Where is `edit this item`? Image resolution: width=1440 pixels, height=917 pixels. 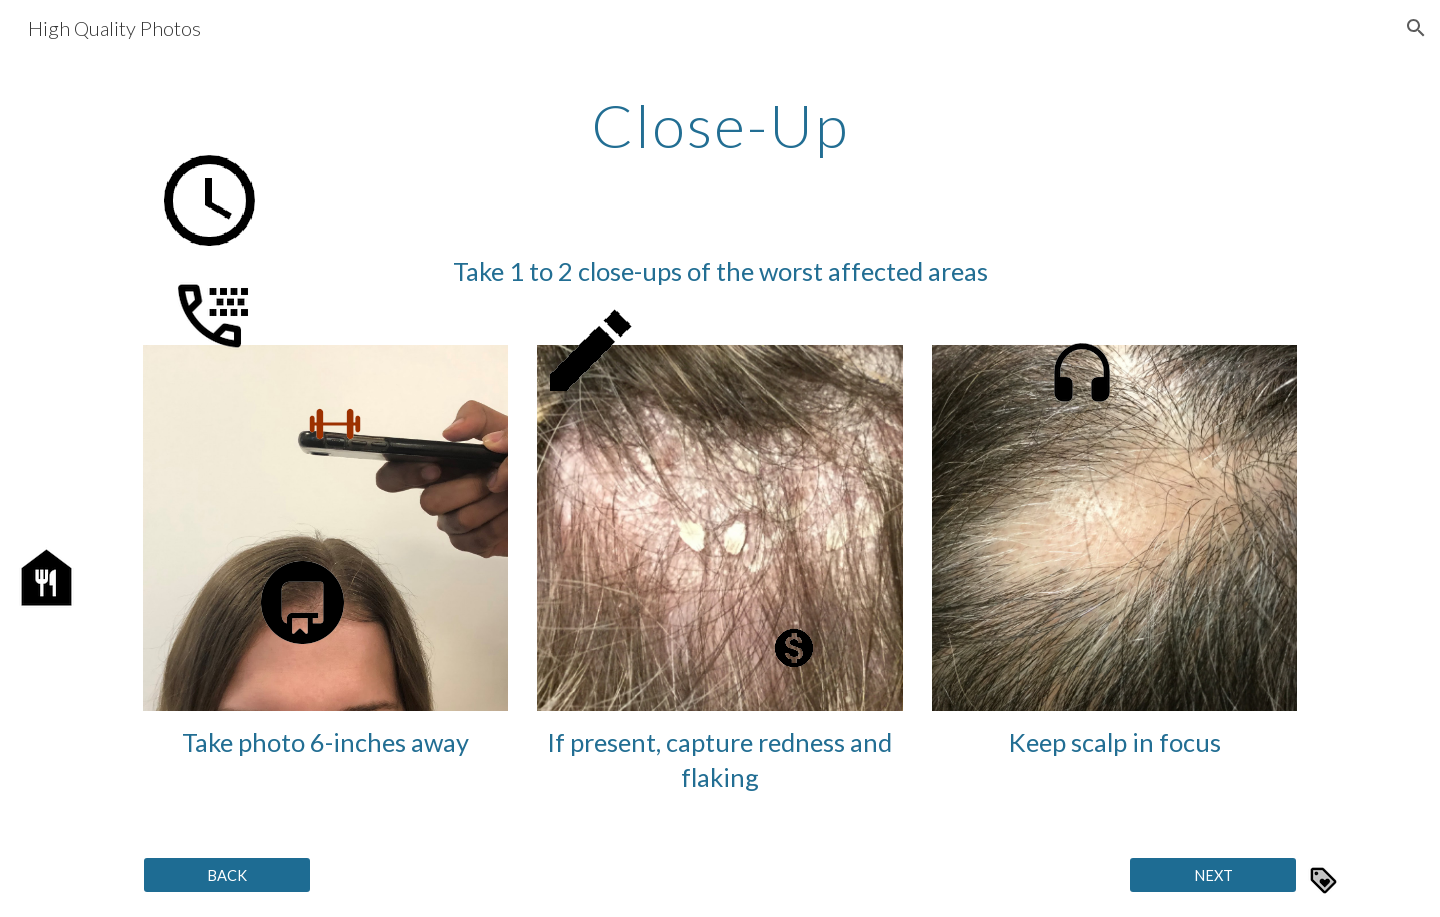 edit this item is located at coordinates (590, 351).